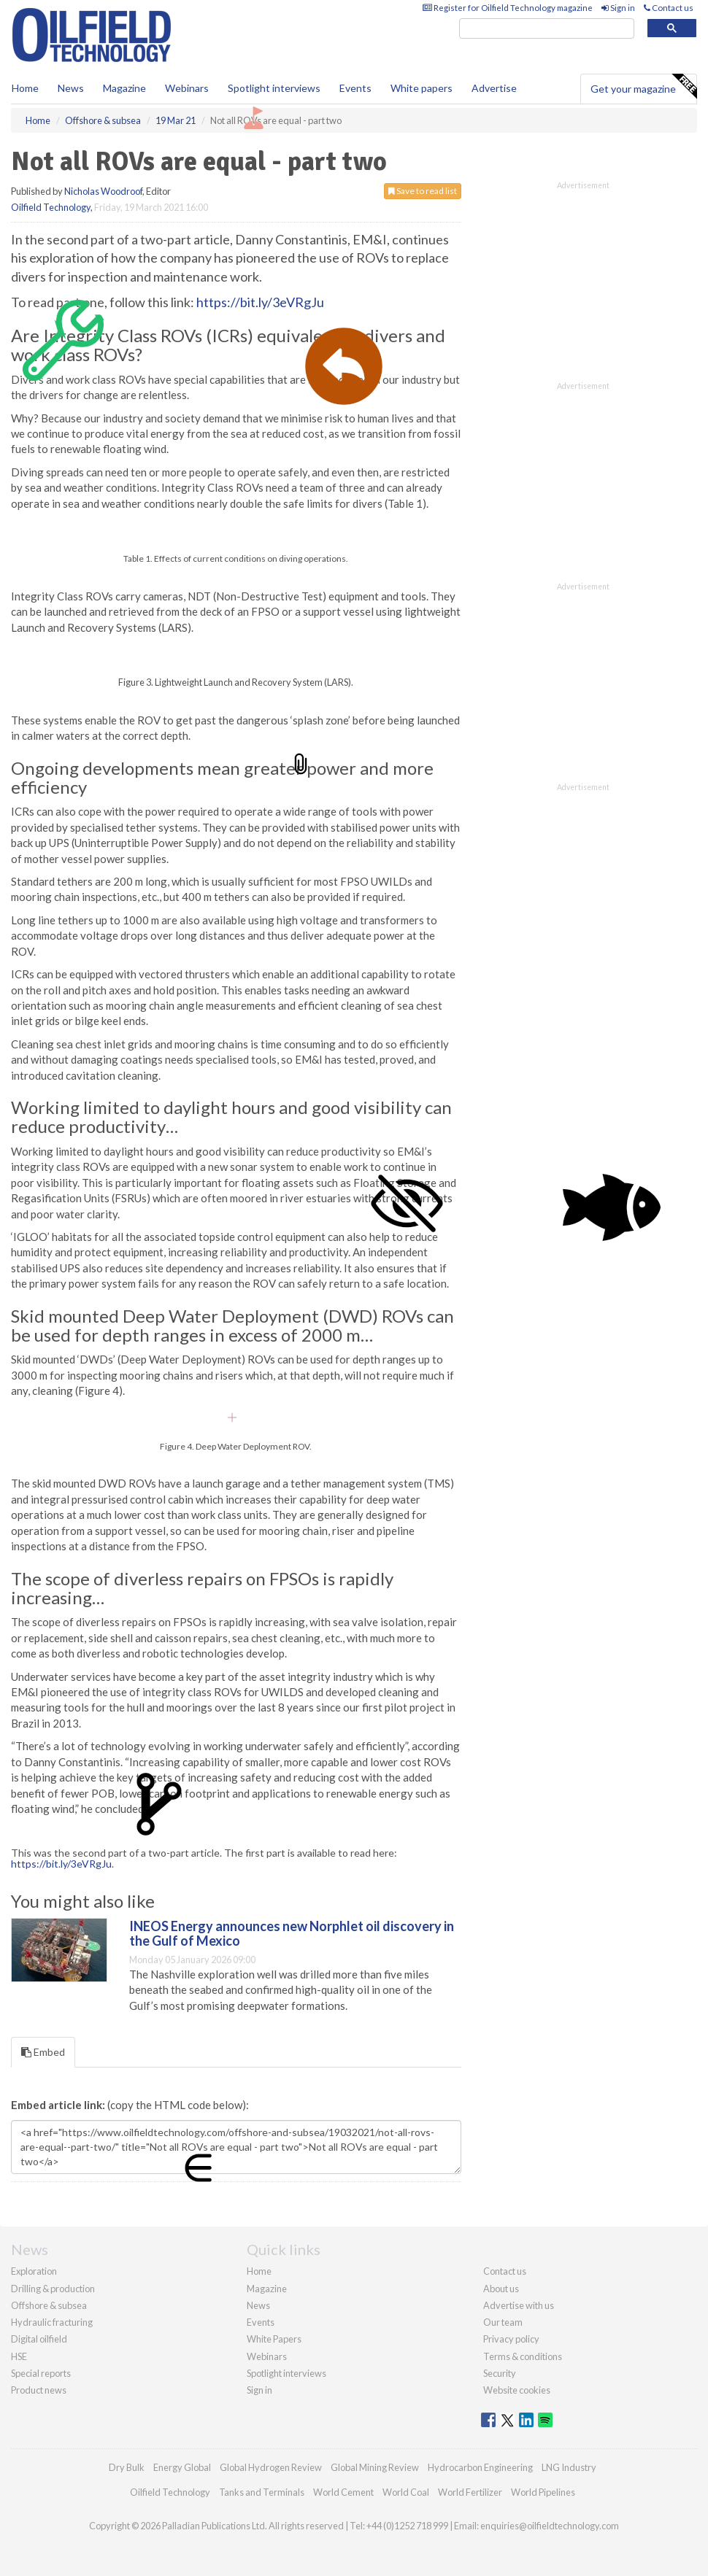  What do you see at coordinates (63, 340) in the screenshot?
I see `access settings or configuration options` at bounding box center [63, 340].